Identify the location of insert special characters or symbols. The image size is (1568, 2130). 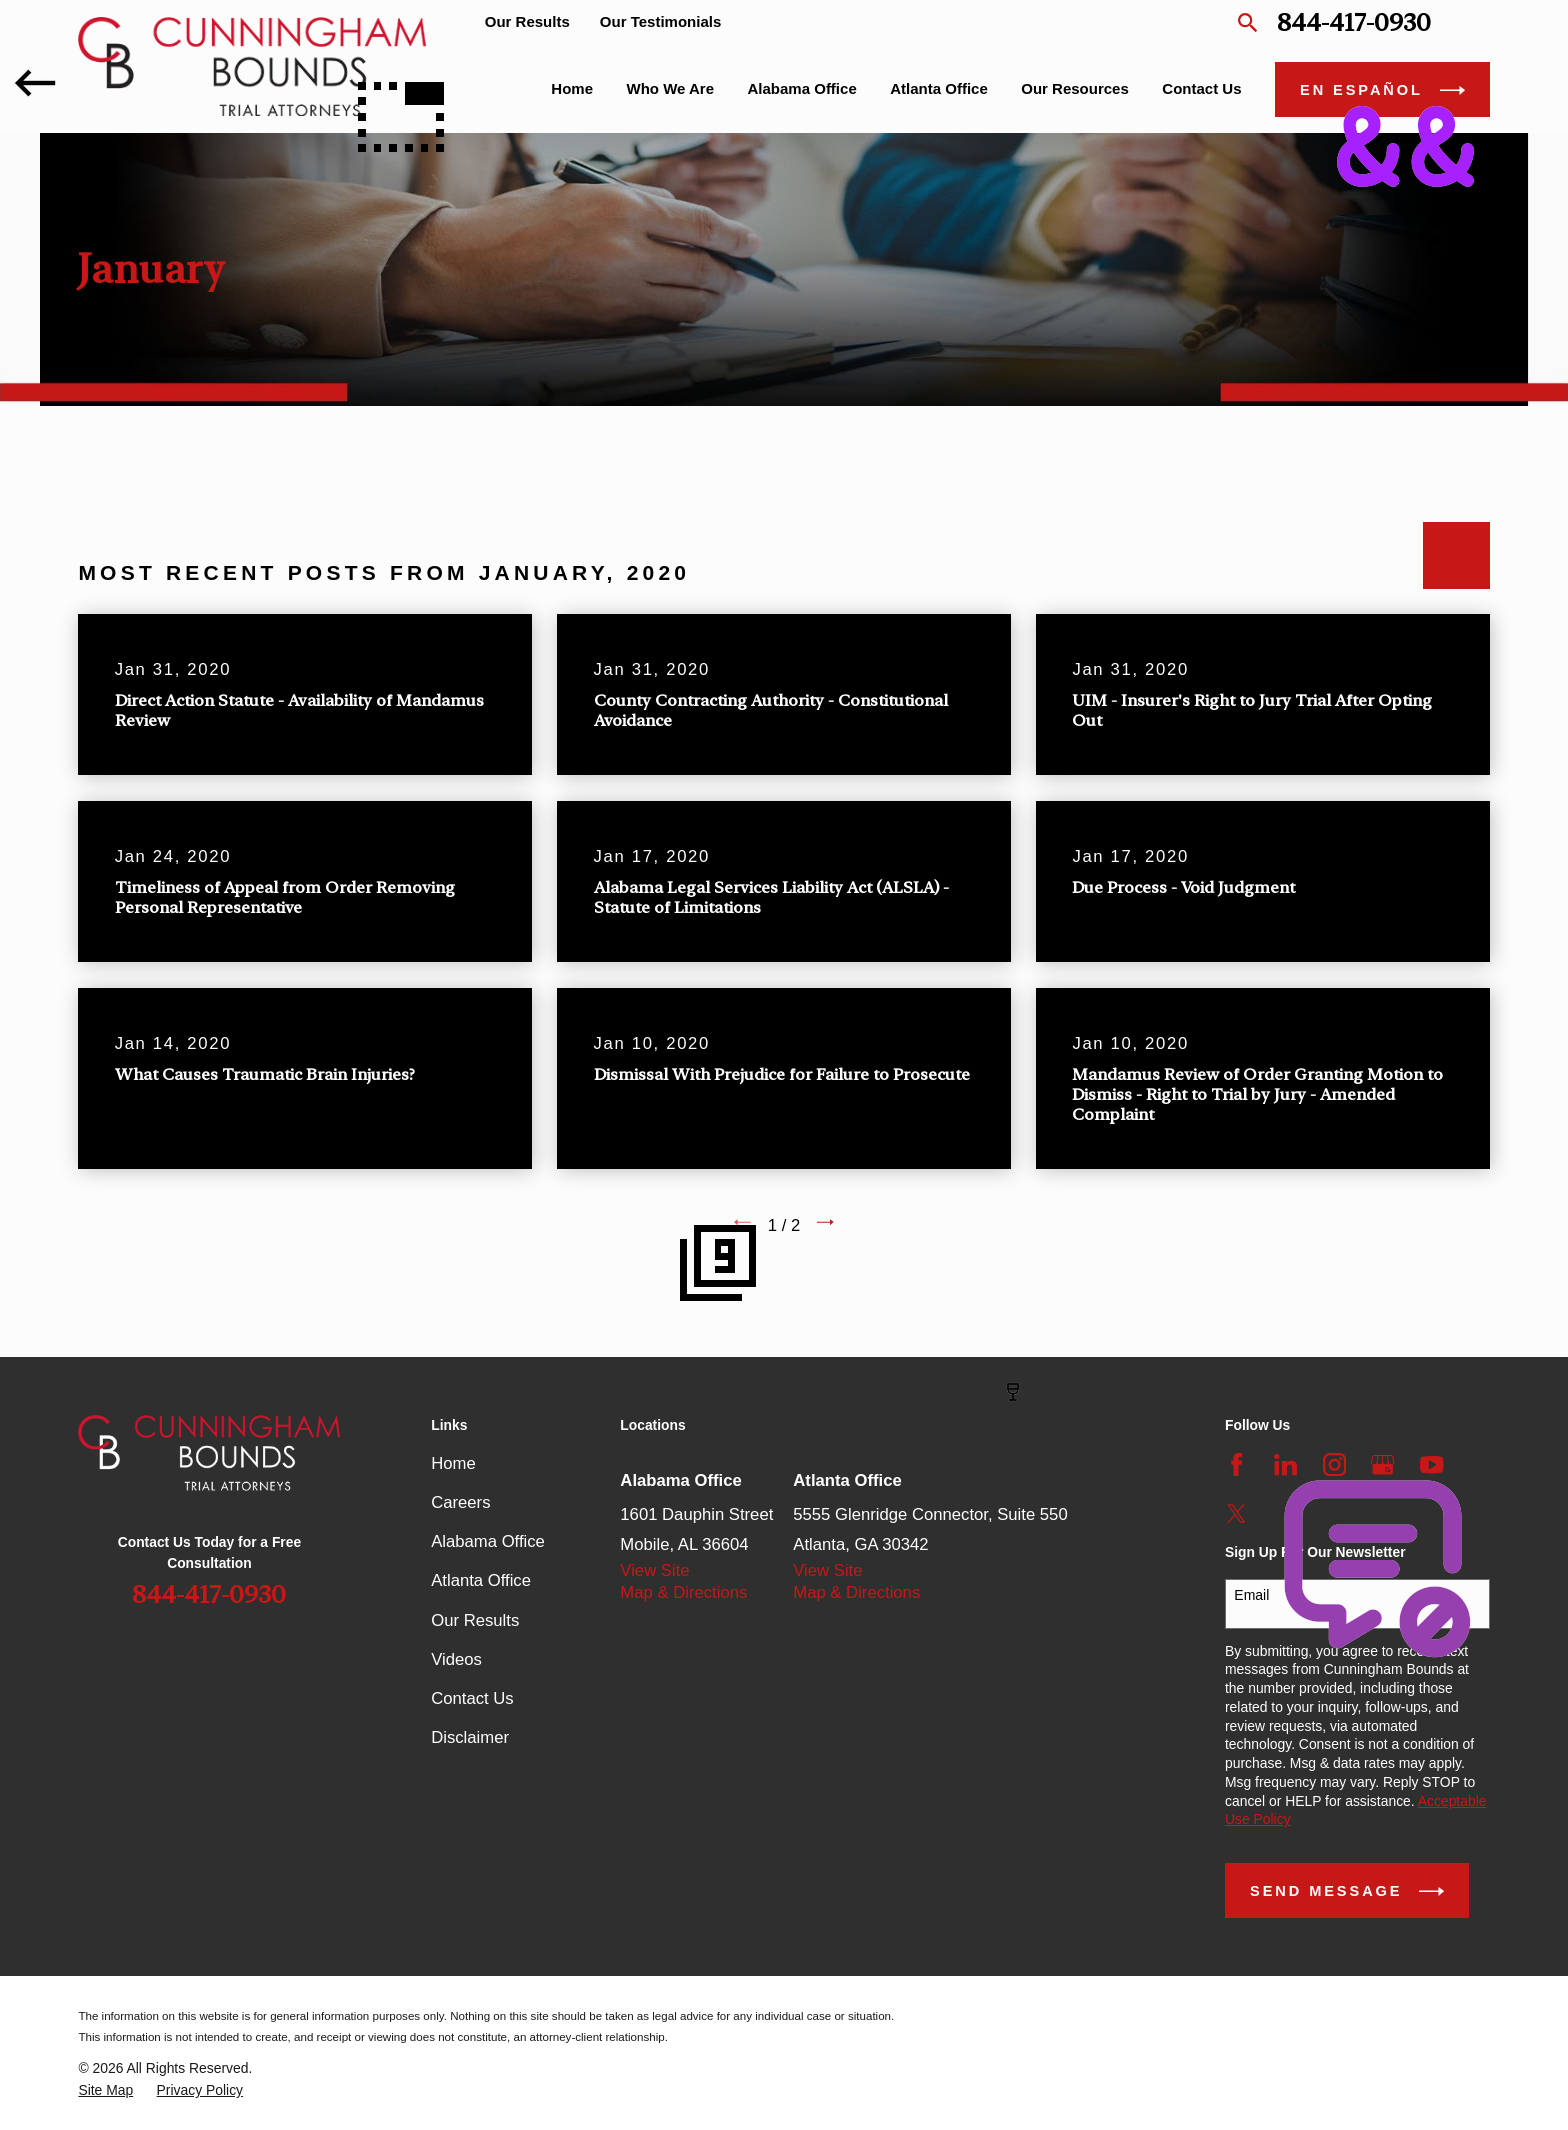
(1405, 149).